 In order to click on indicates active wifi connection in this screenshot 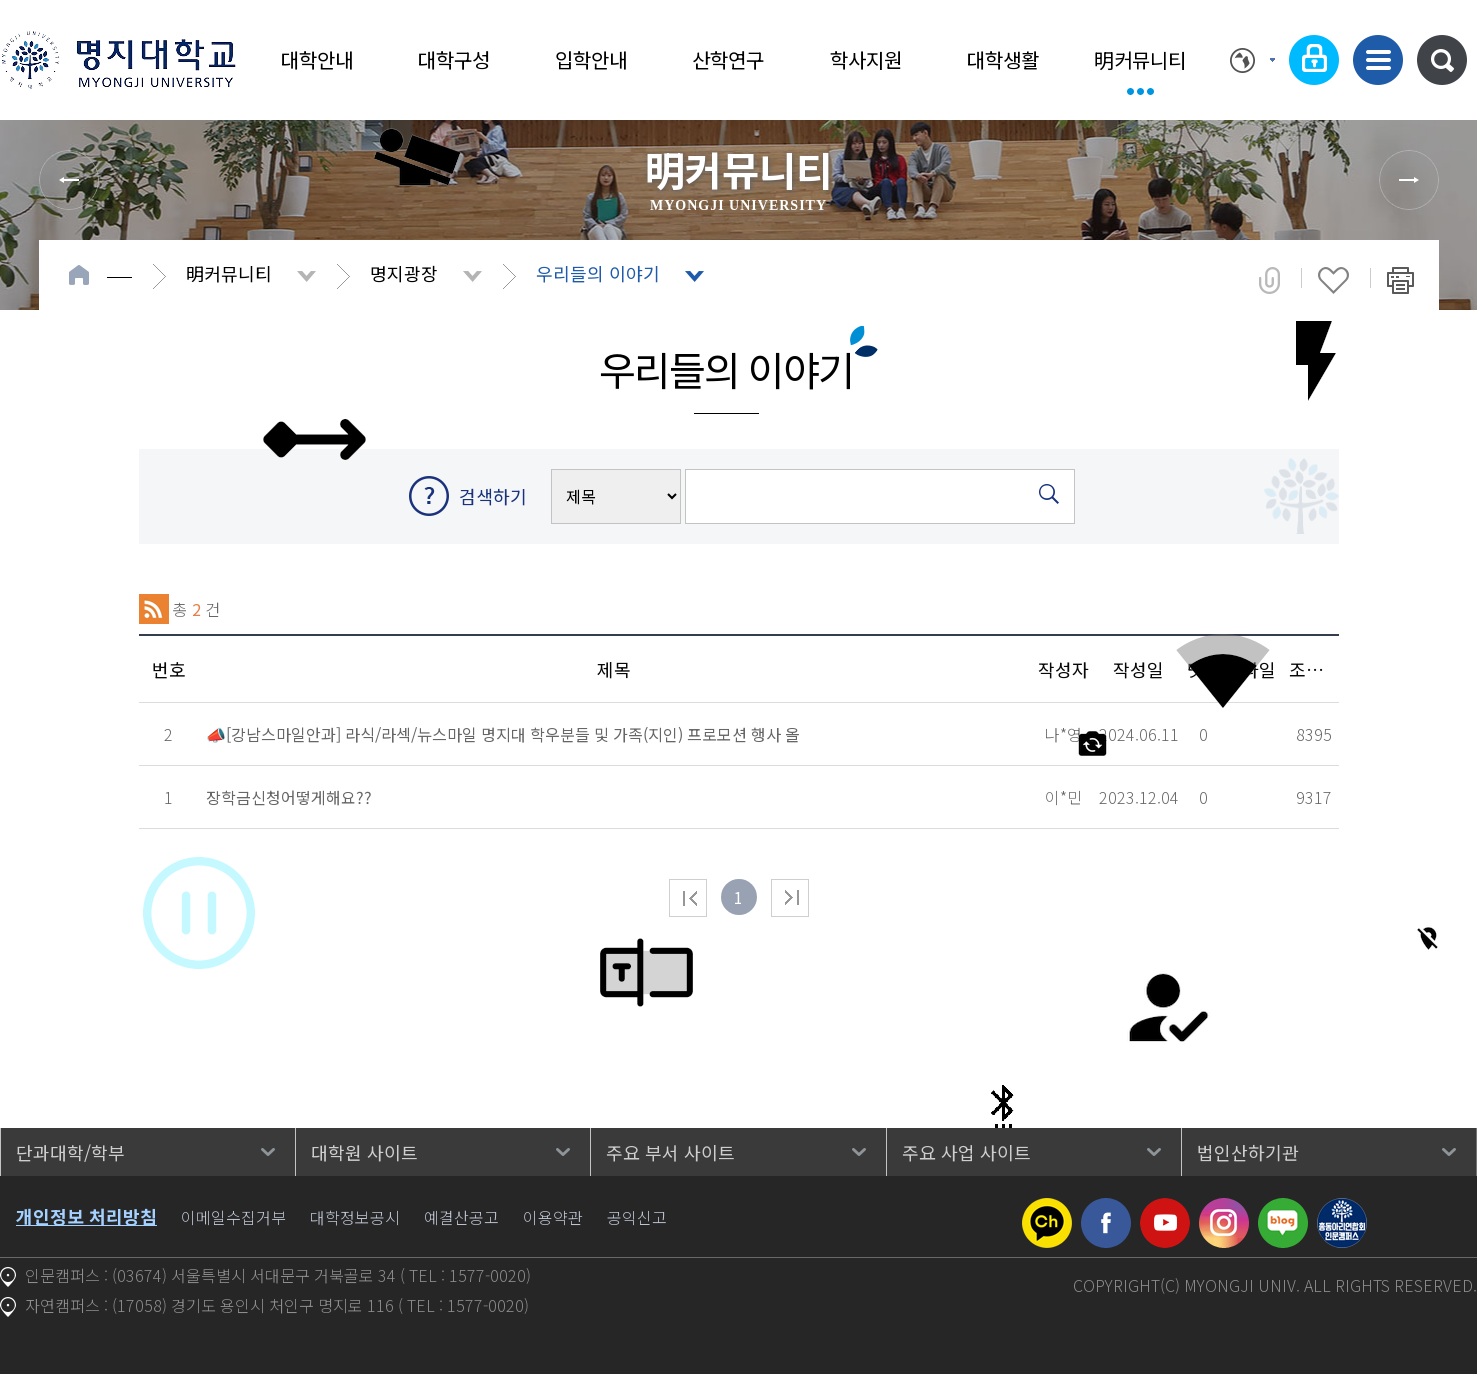, I will do `click(1223, 670)`.